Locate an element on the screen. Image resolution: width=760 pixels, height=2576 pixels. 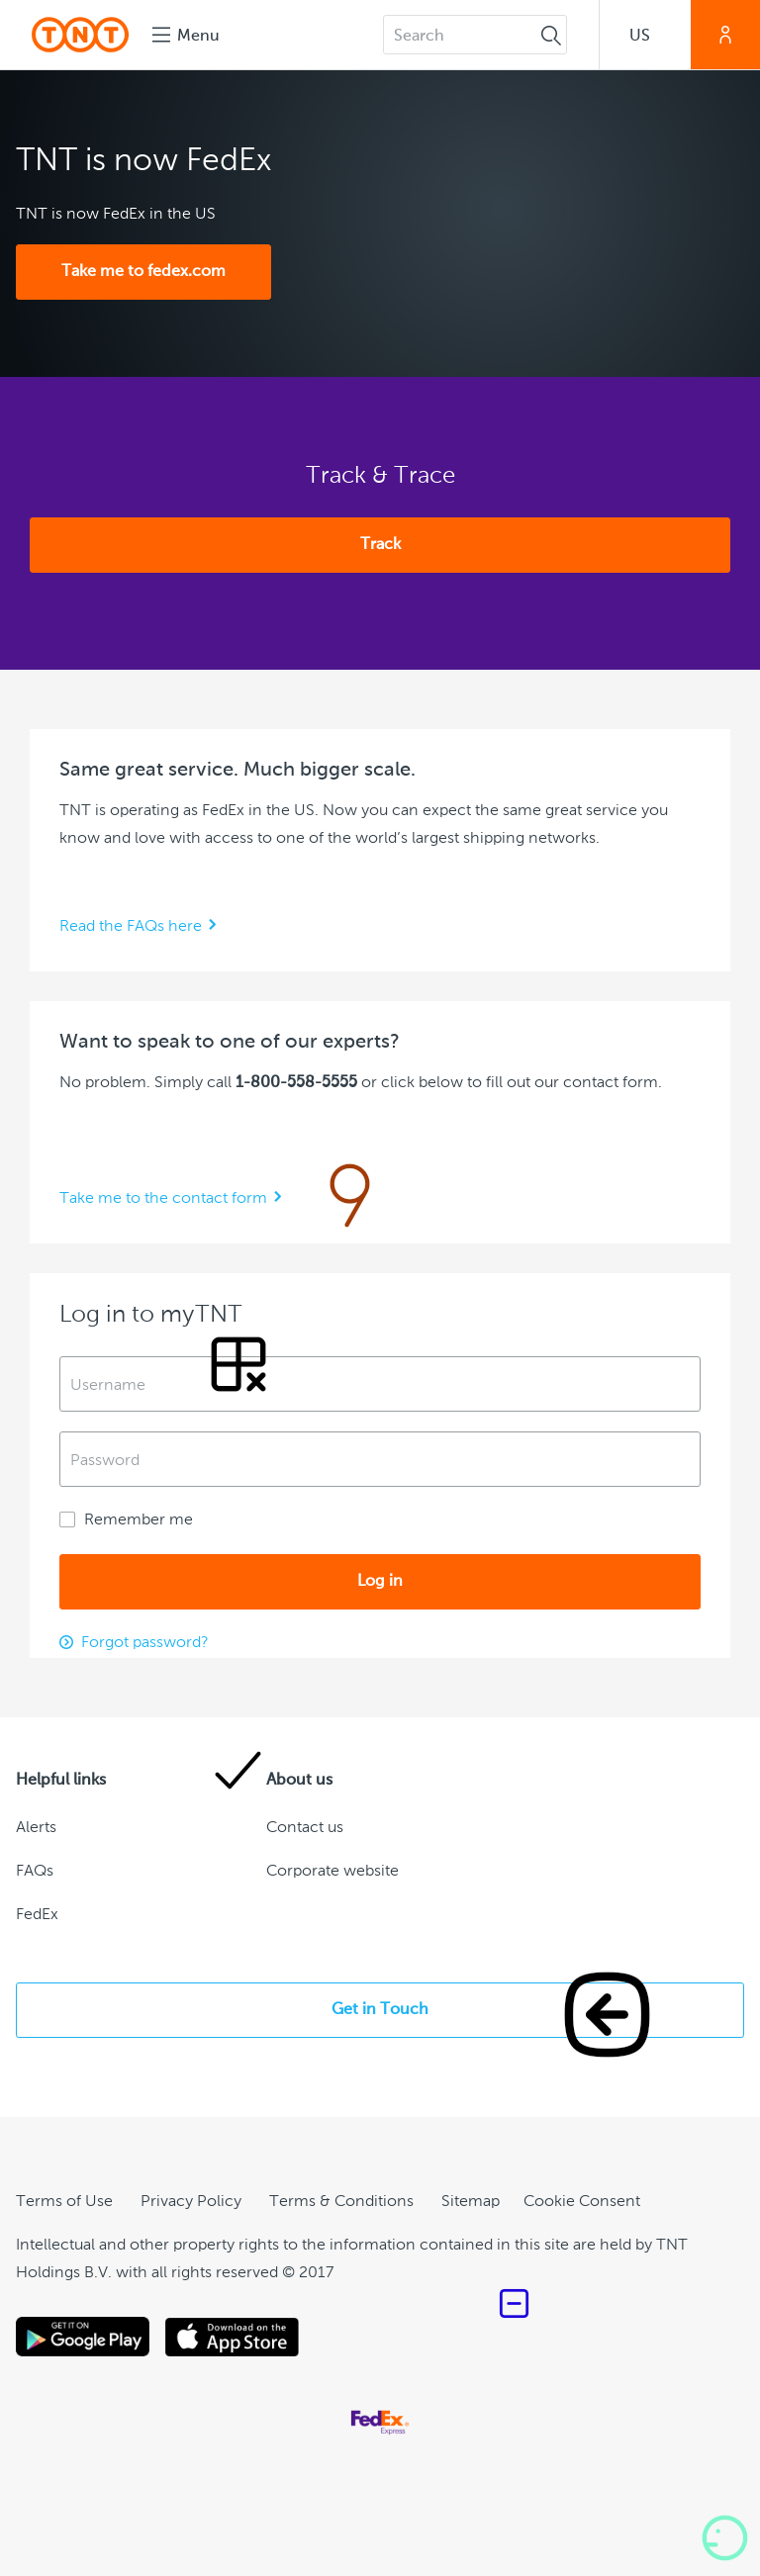
collapse or minimize a section is located at coordinates (514, 2303).